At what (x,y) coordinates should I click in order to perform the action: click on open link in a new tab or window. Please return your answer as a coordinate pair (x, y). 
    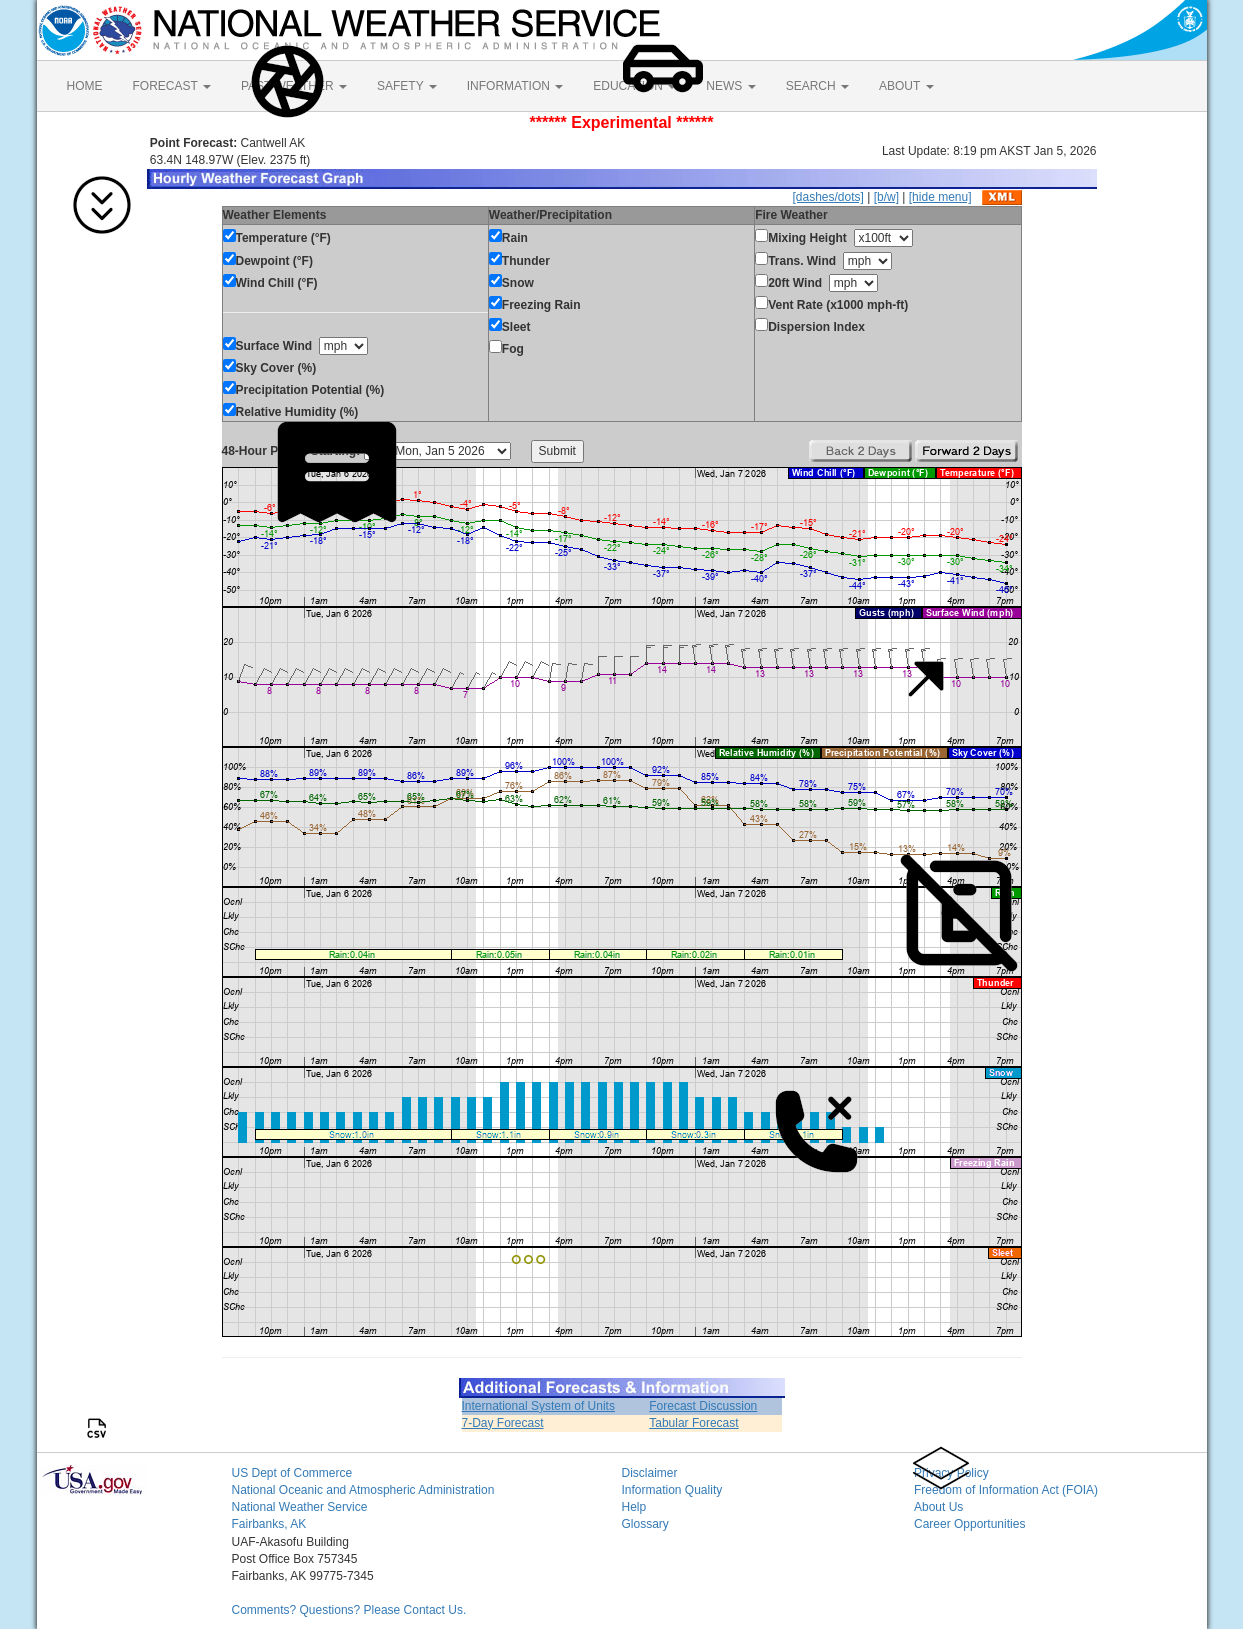
    Looking at the image, I should click on (926, 679).